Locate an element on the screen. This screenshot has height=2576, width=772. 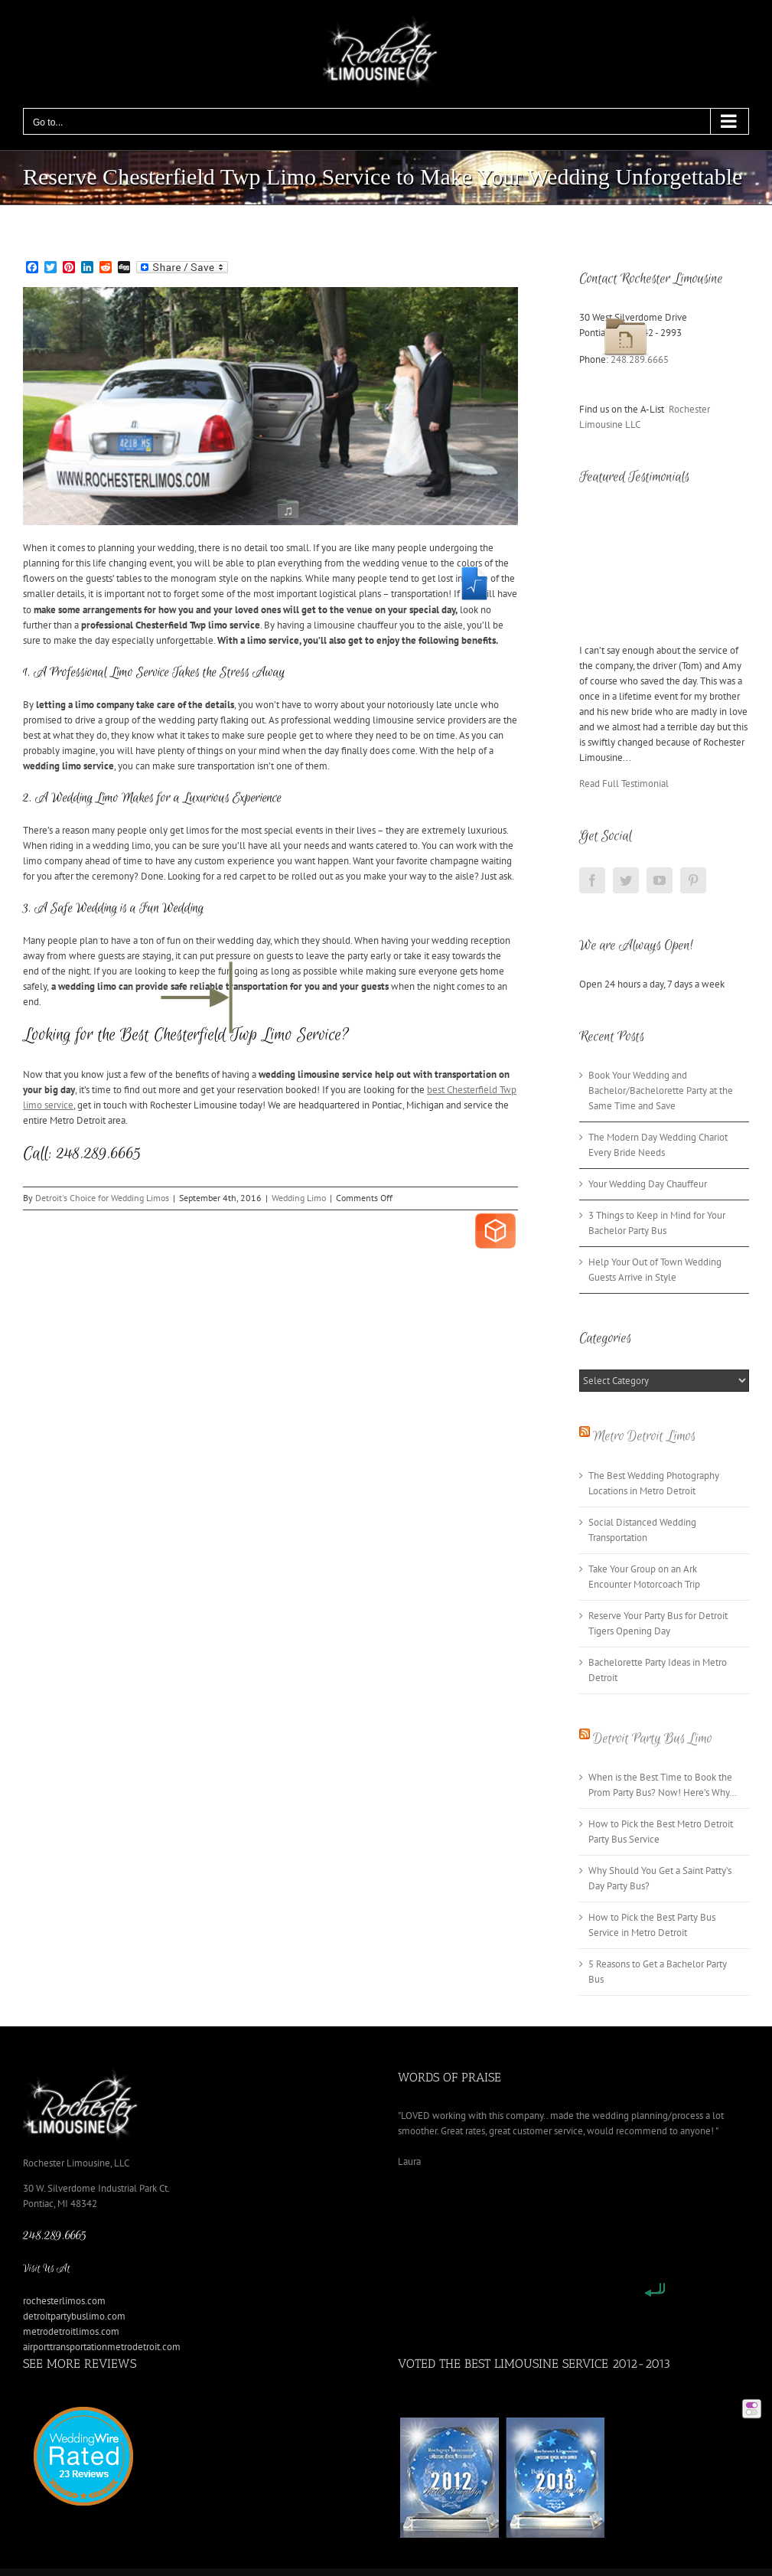
a root data file or scientific dataset document is located at coordinates (474, 584).